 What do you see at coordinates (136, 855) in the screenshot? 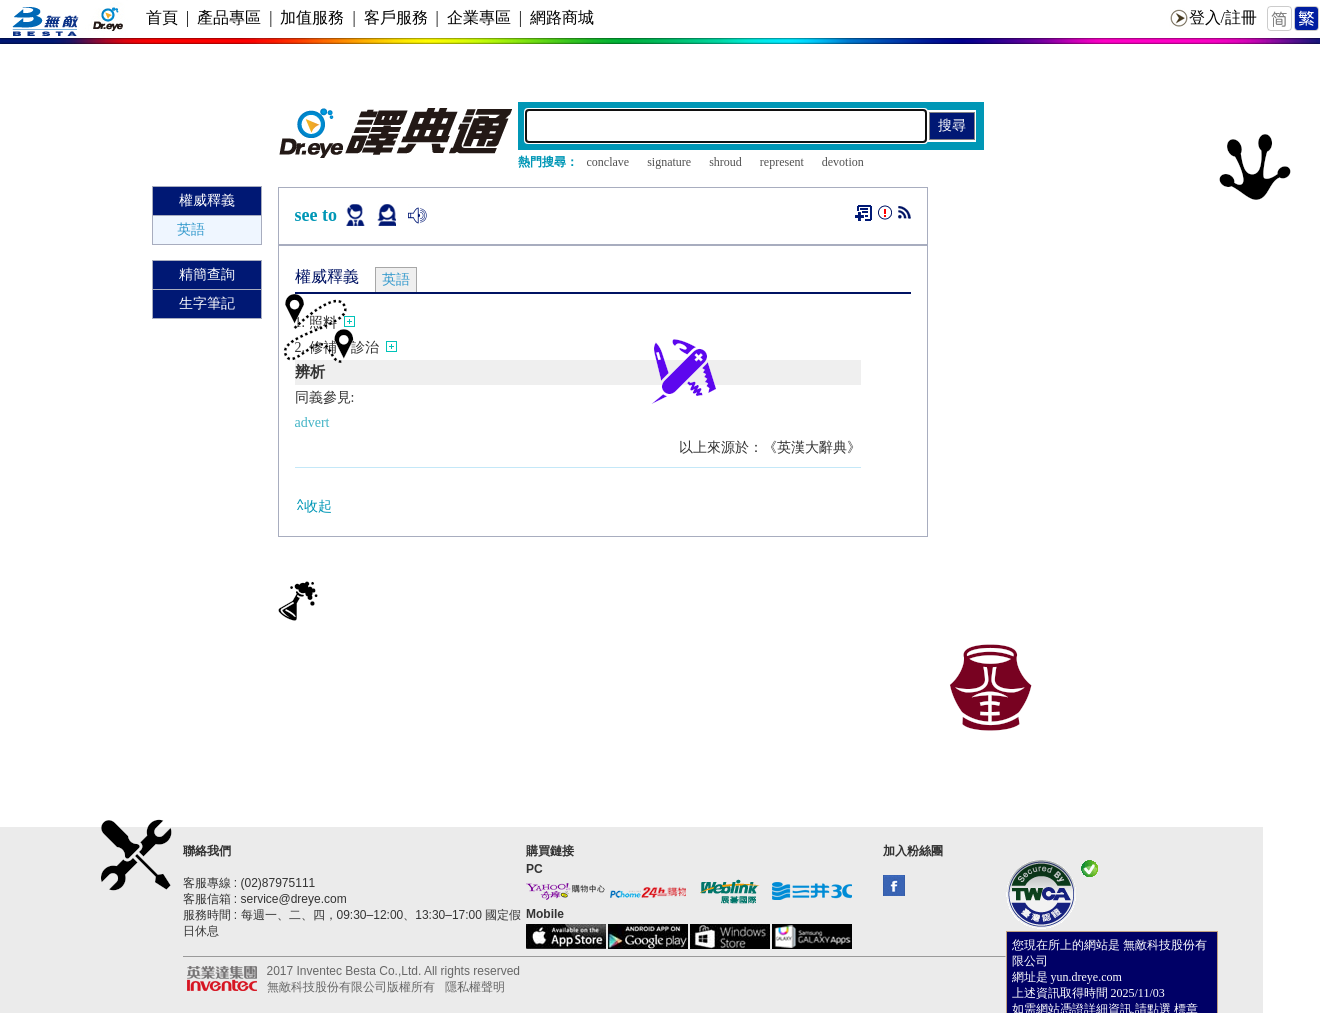
I see `access settings or configuration options` at bounding box center [136, 855].